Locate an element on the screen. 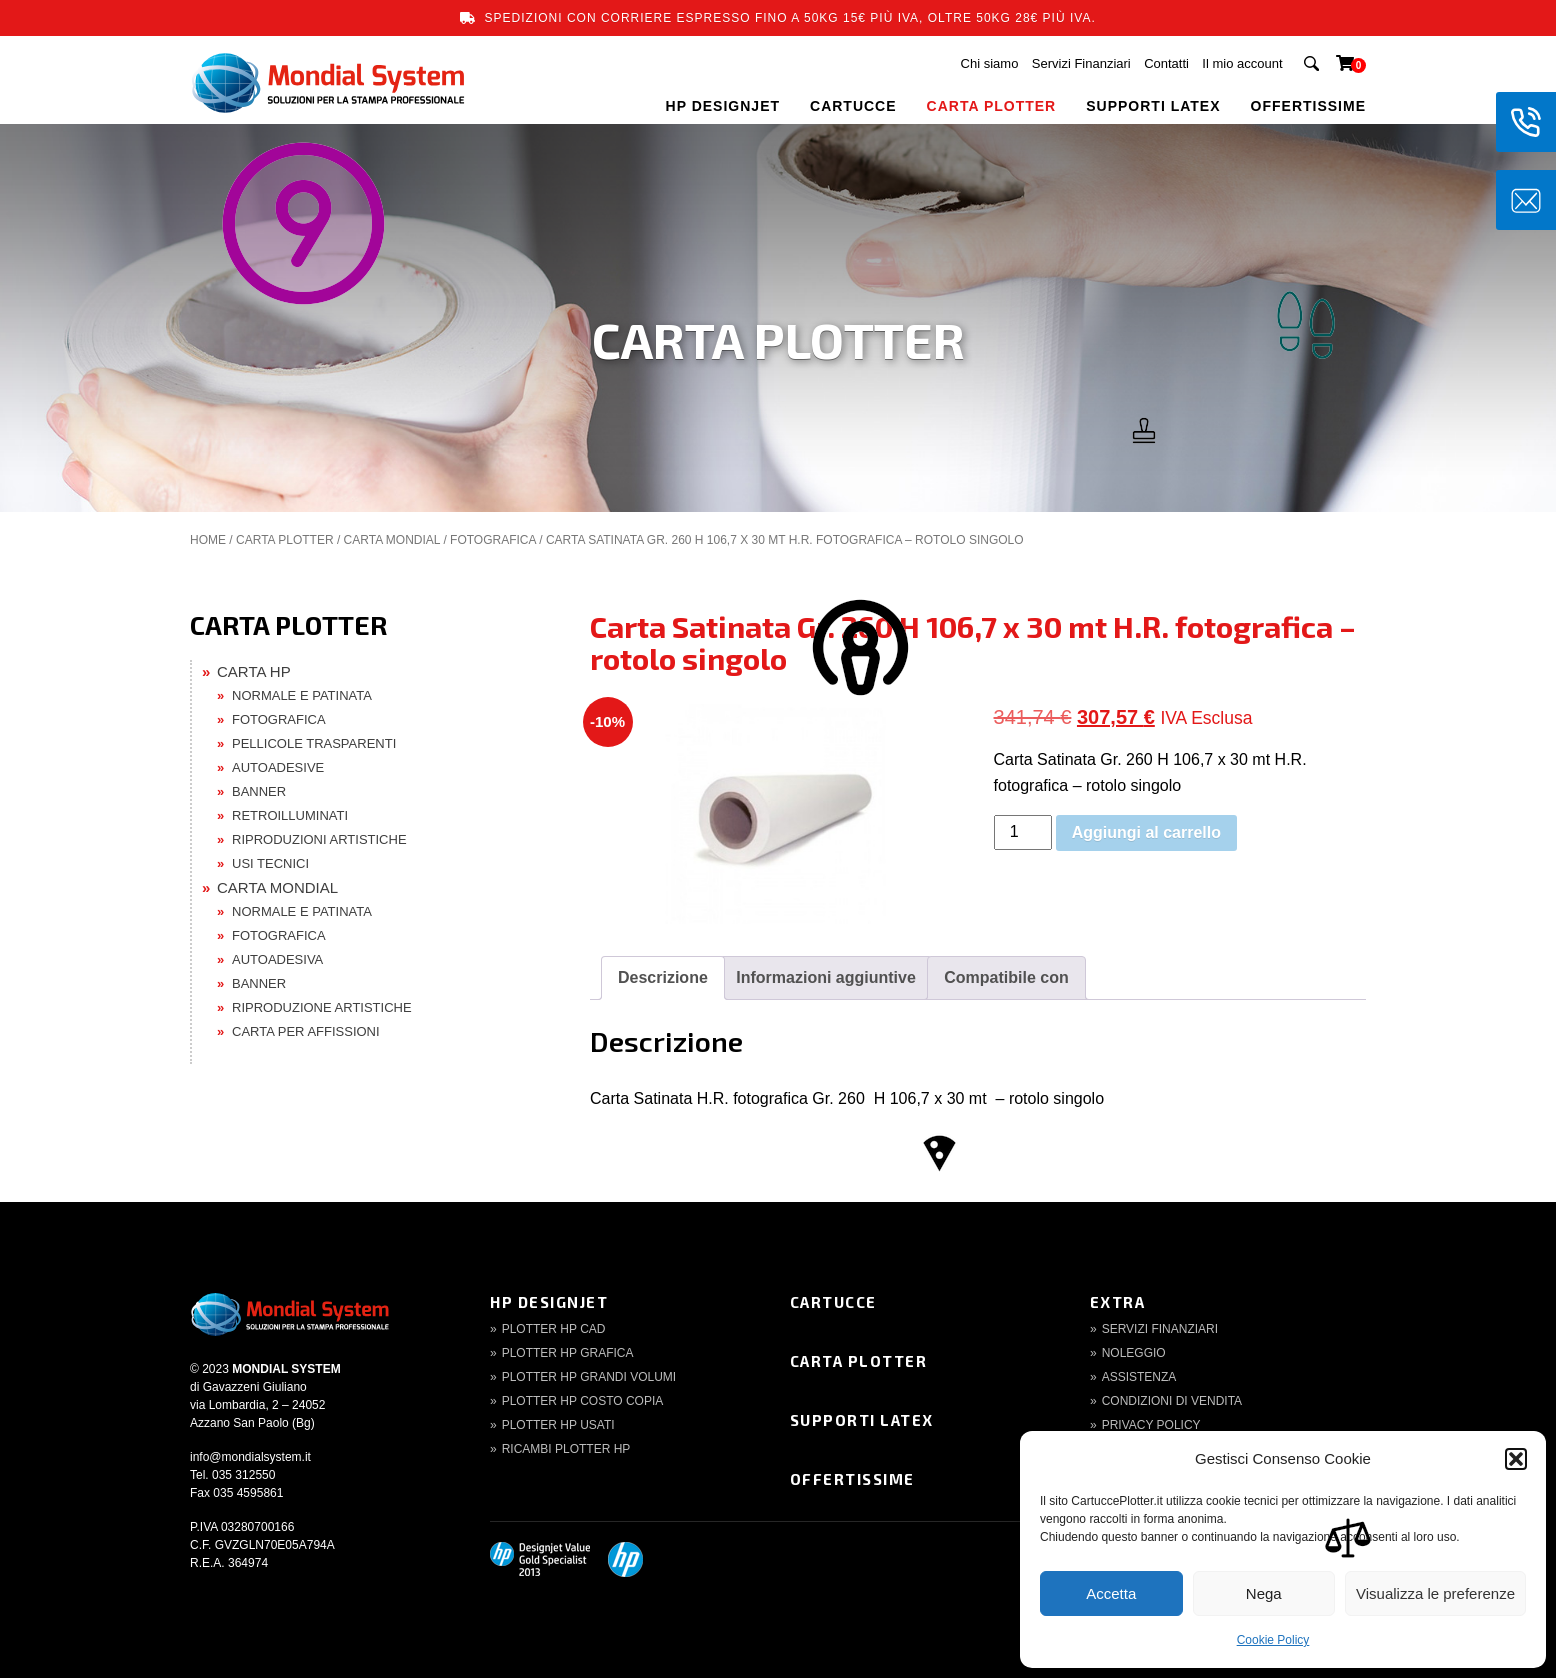 This screenshot has height=1678, width=1556. view step count or walking activity is located at coordinates (1306, 325).